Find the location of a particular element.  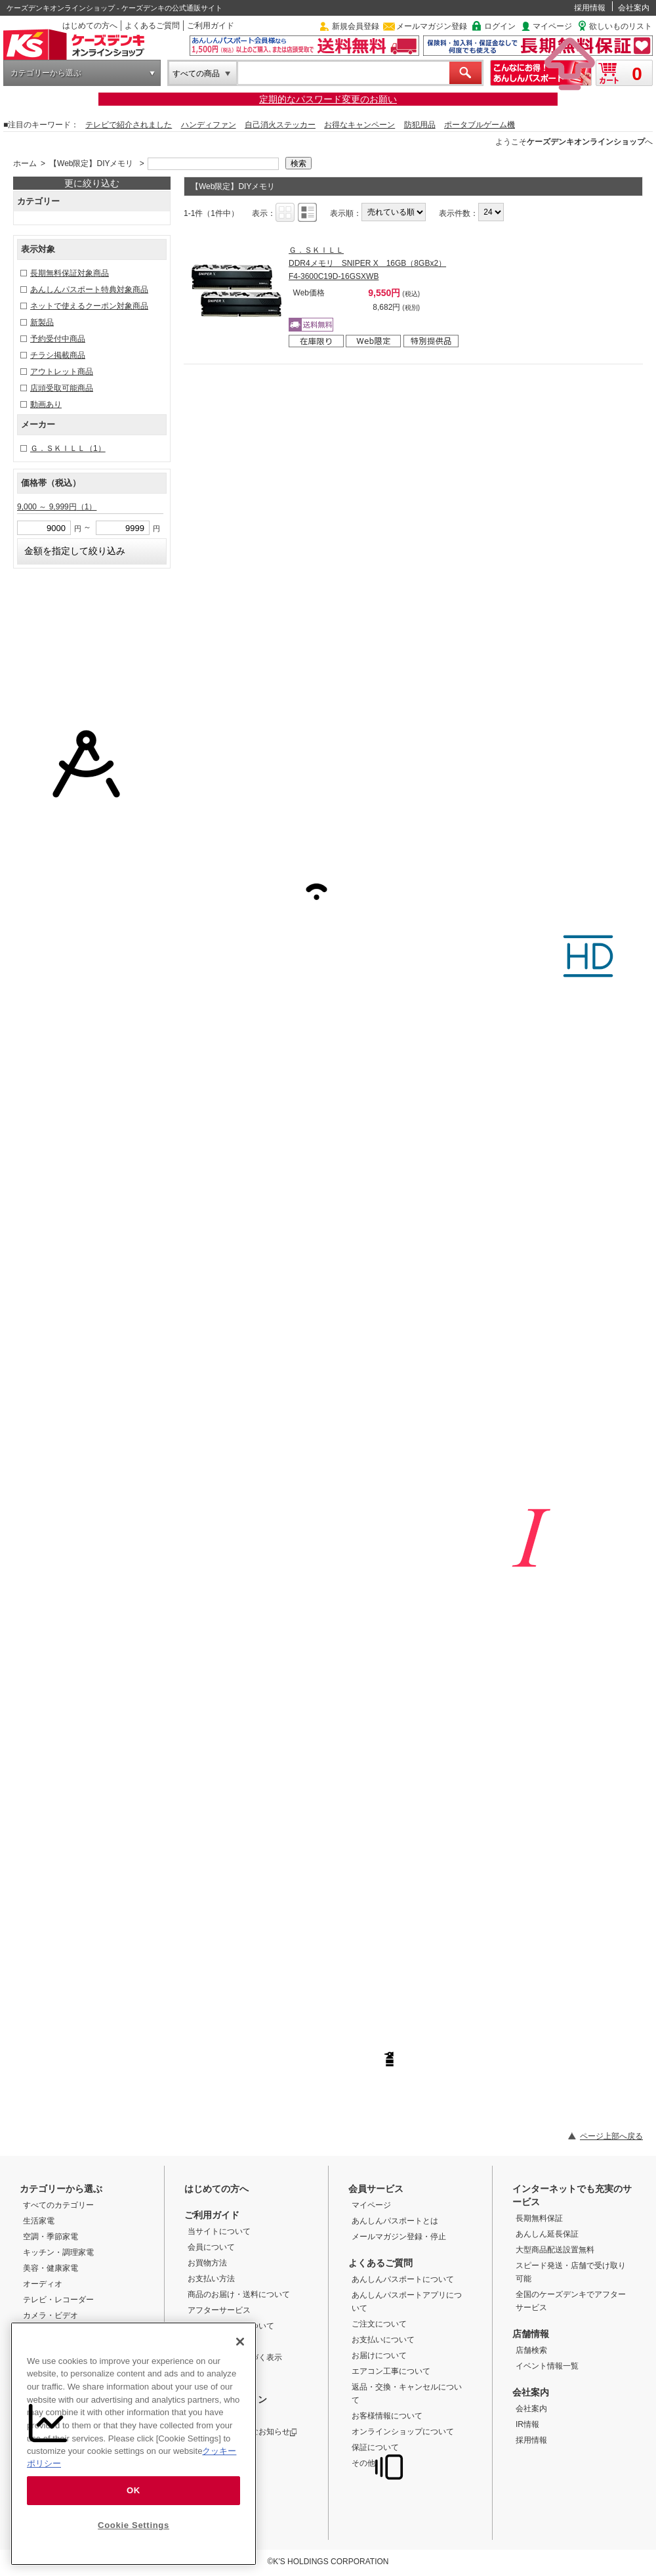

indicates weak or limited wifi signal strength is located at coordinates (316, 880).